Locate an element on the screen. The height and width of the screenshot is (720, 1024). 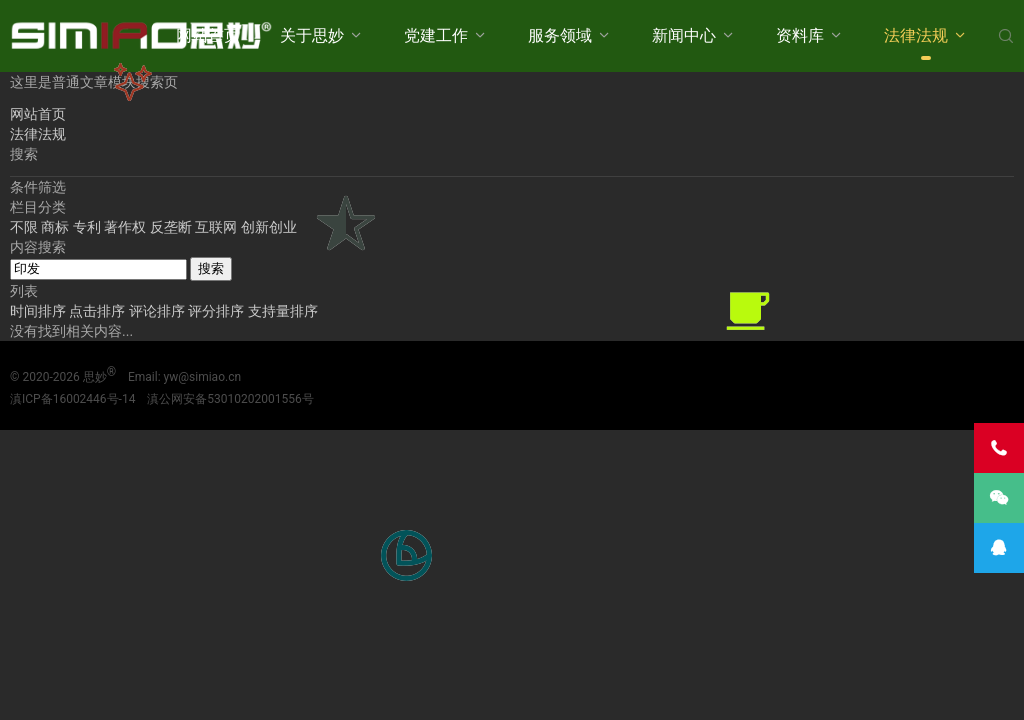
indicates AI-generated or enhanced content is located at coordinates (133, 82).